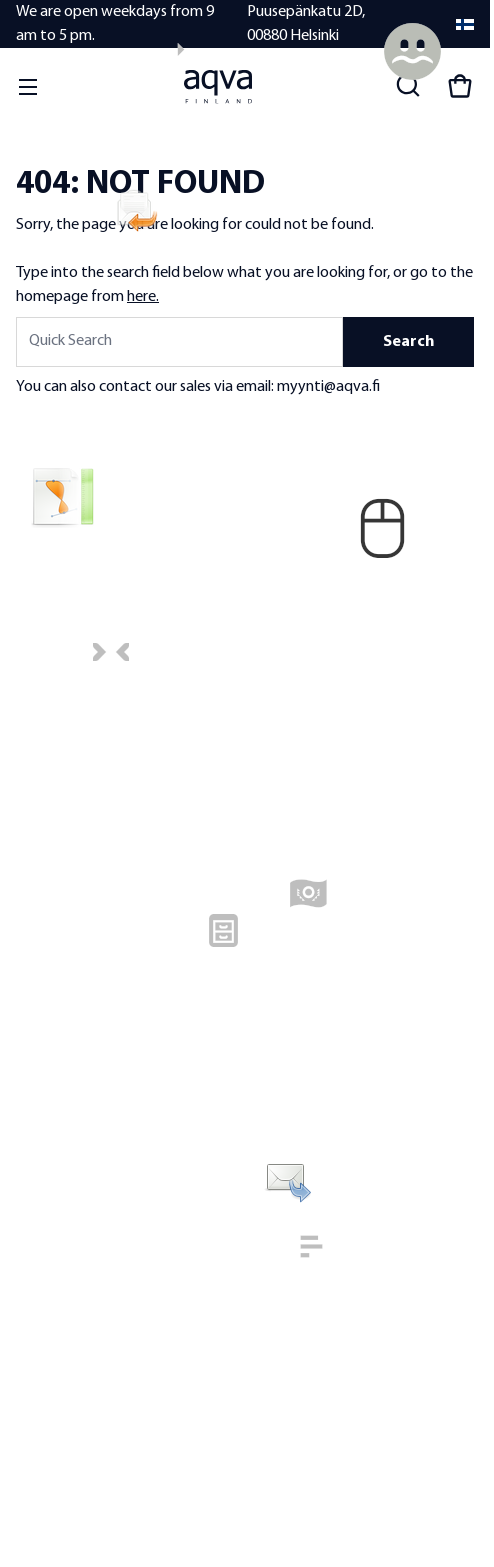 Image resolution: width=494 pixels, height=1567 pixels. I want to click on navigate to the next item or screen, so click(180, 49).